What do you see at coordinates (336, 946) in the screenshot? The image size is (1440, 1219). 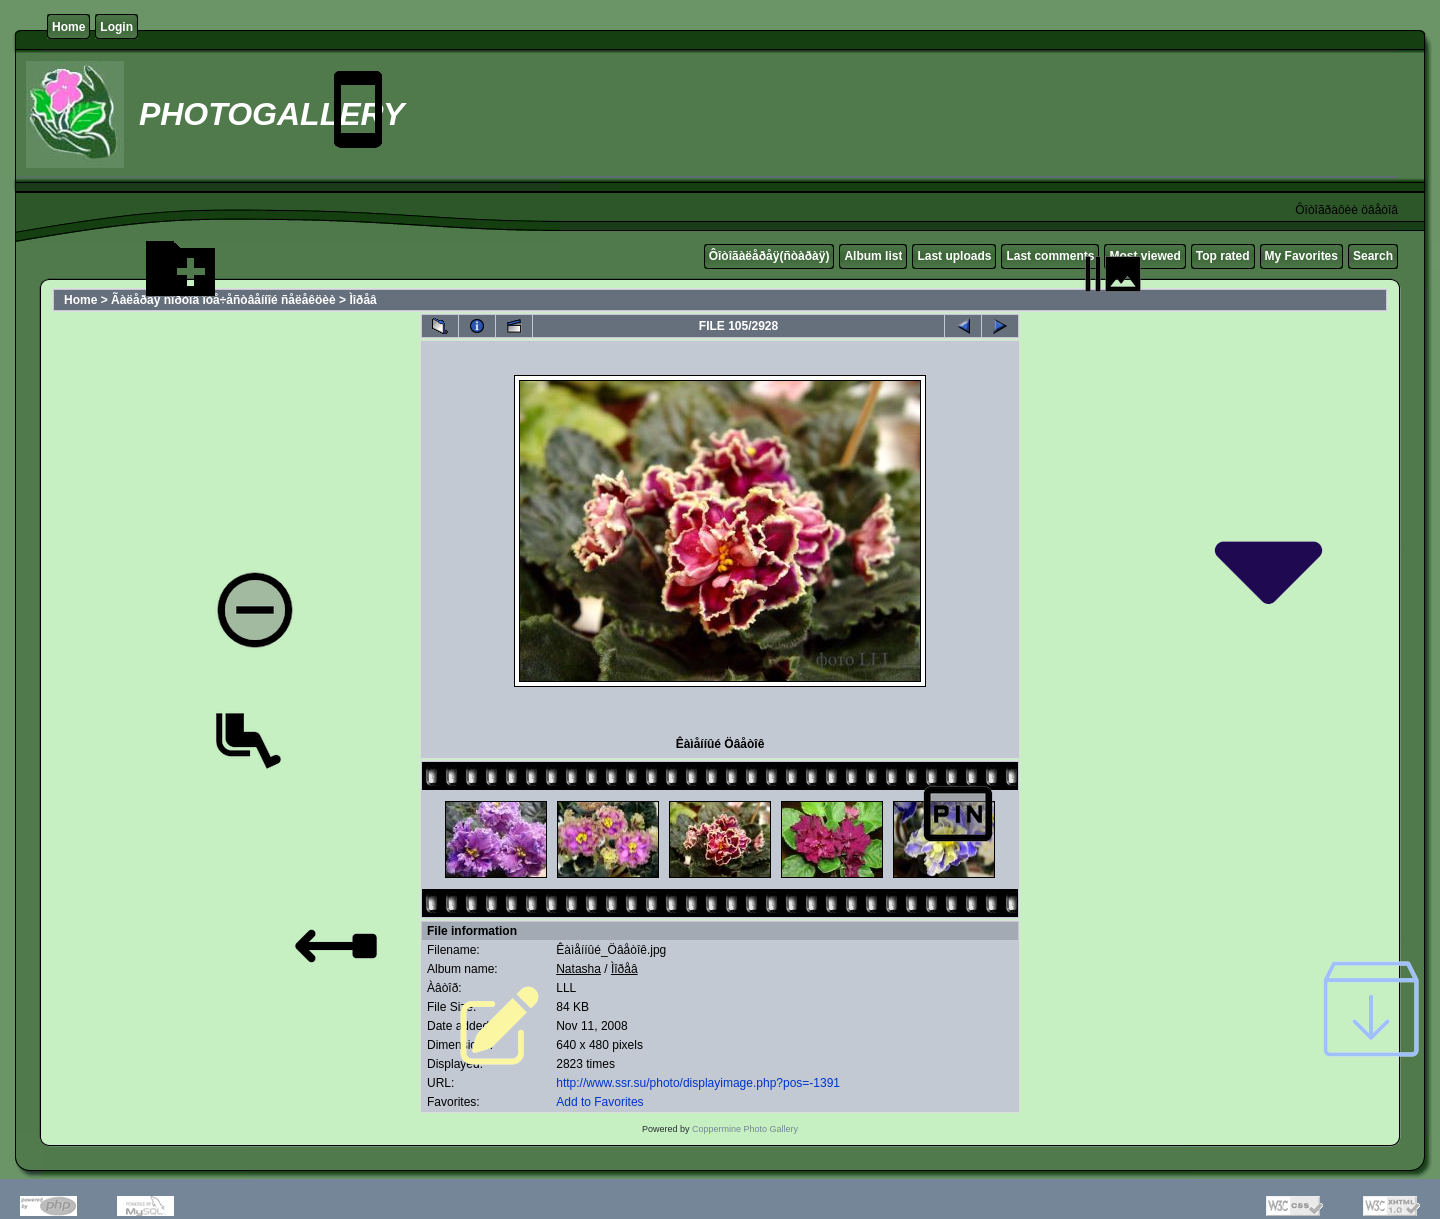 I see `go back to previous screen` at bounding box center [336, 946].